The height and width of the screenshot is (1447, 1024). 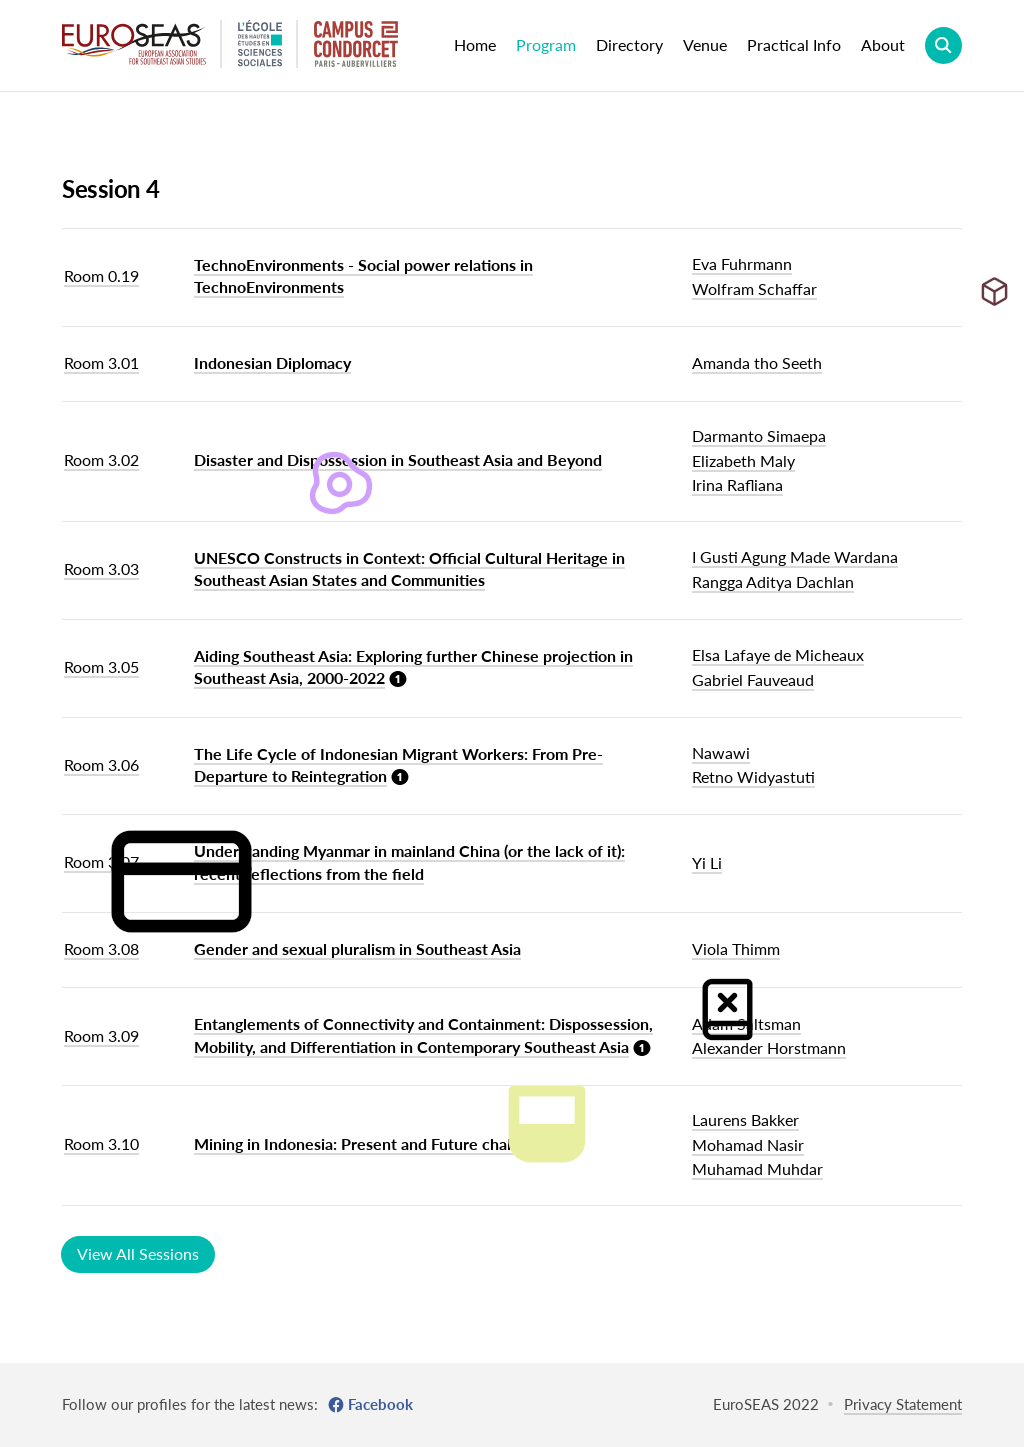 What do you see at coordinates (994, 291) in the screenshot?
I see `view package or shipment details` at bounding box center [994, 291].